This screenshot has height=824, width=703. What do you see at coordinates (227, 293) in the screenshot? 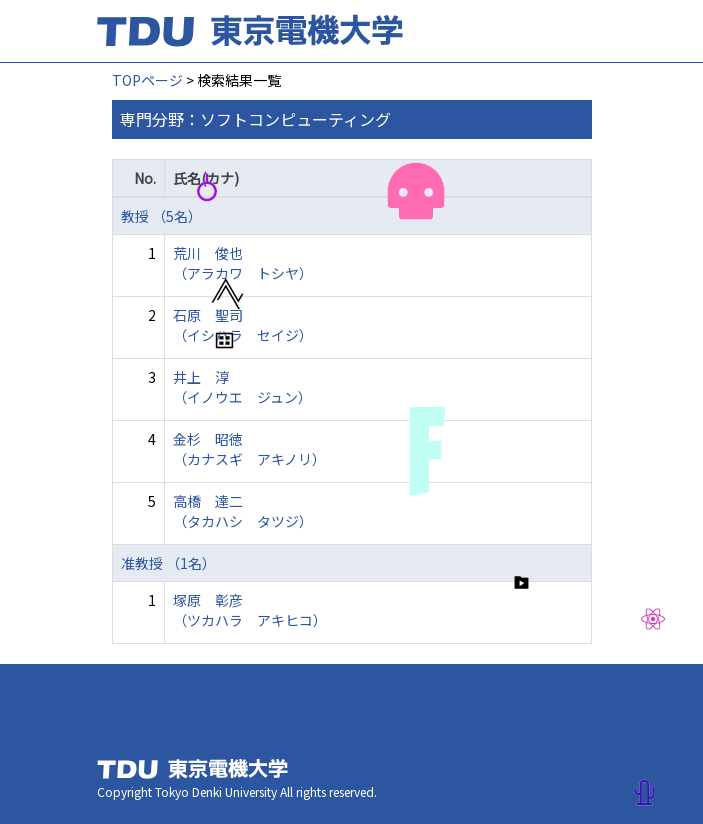
I see `think peaks brand logo` at bounding box center [227, 293].